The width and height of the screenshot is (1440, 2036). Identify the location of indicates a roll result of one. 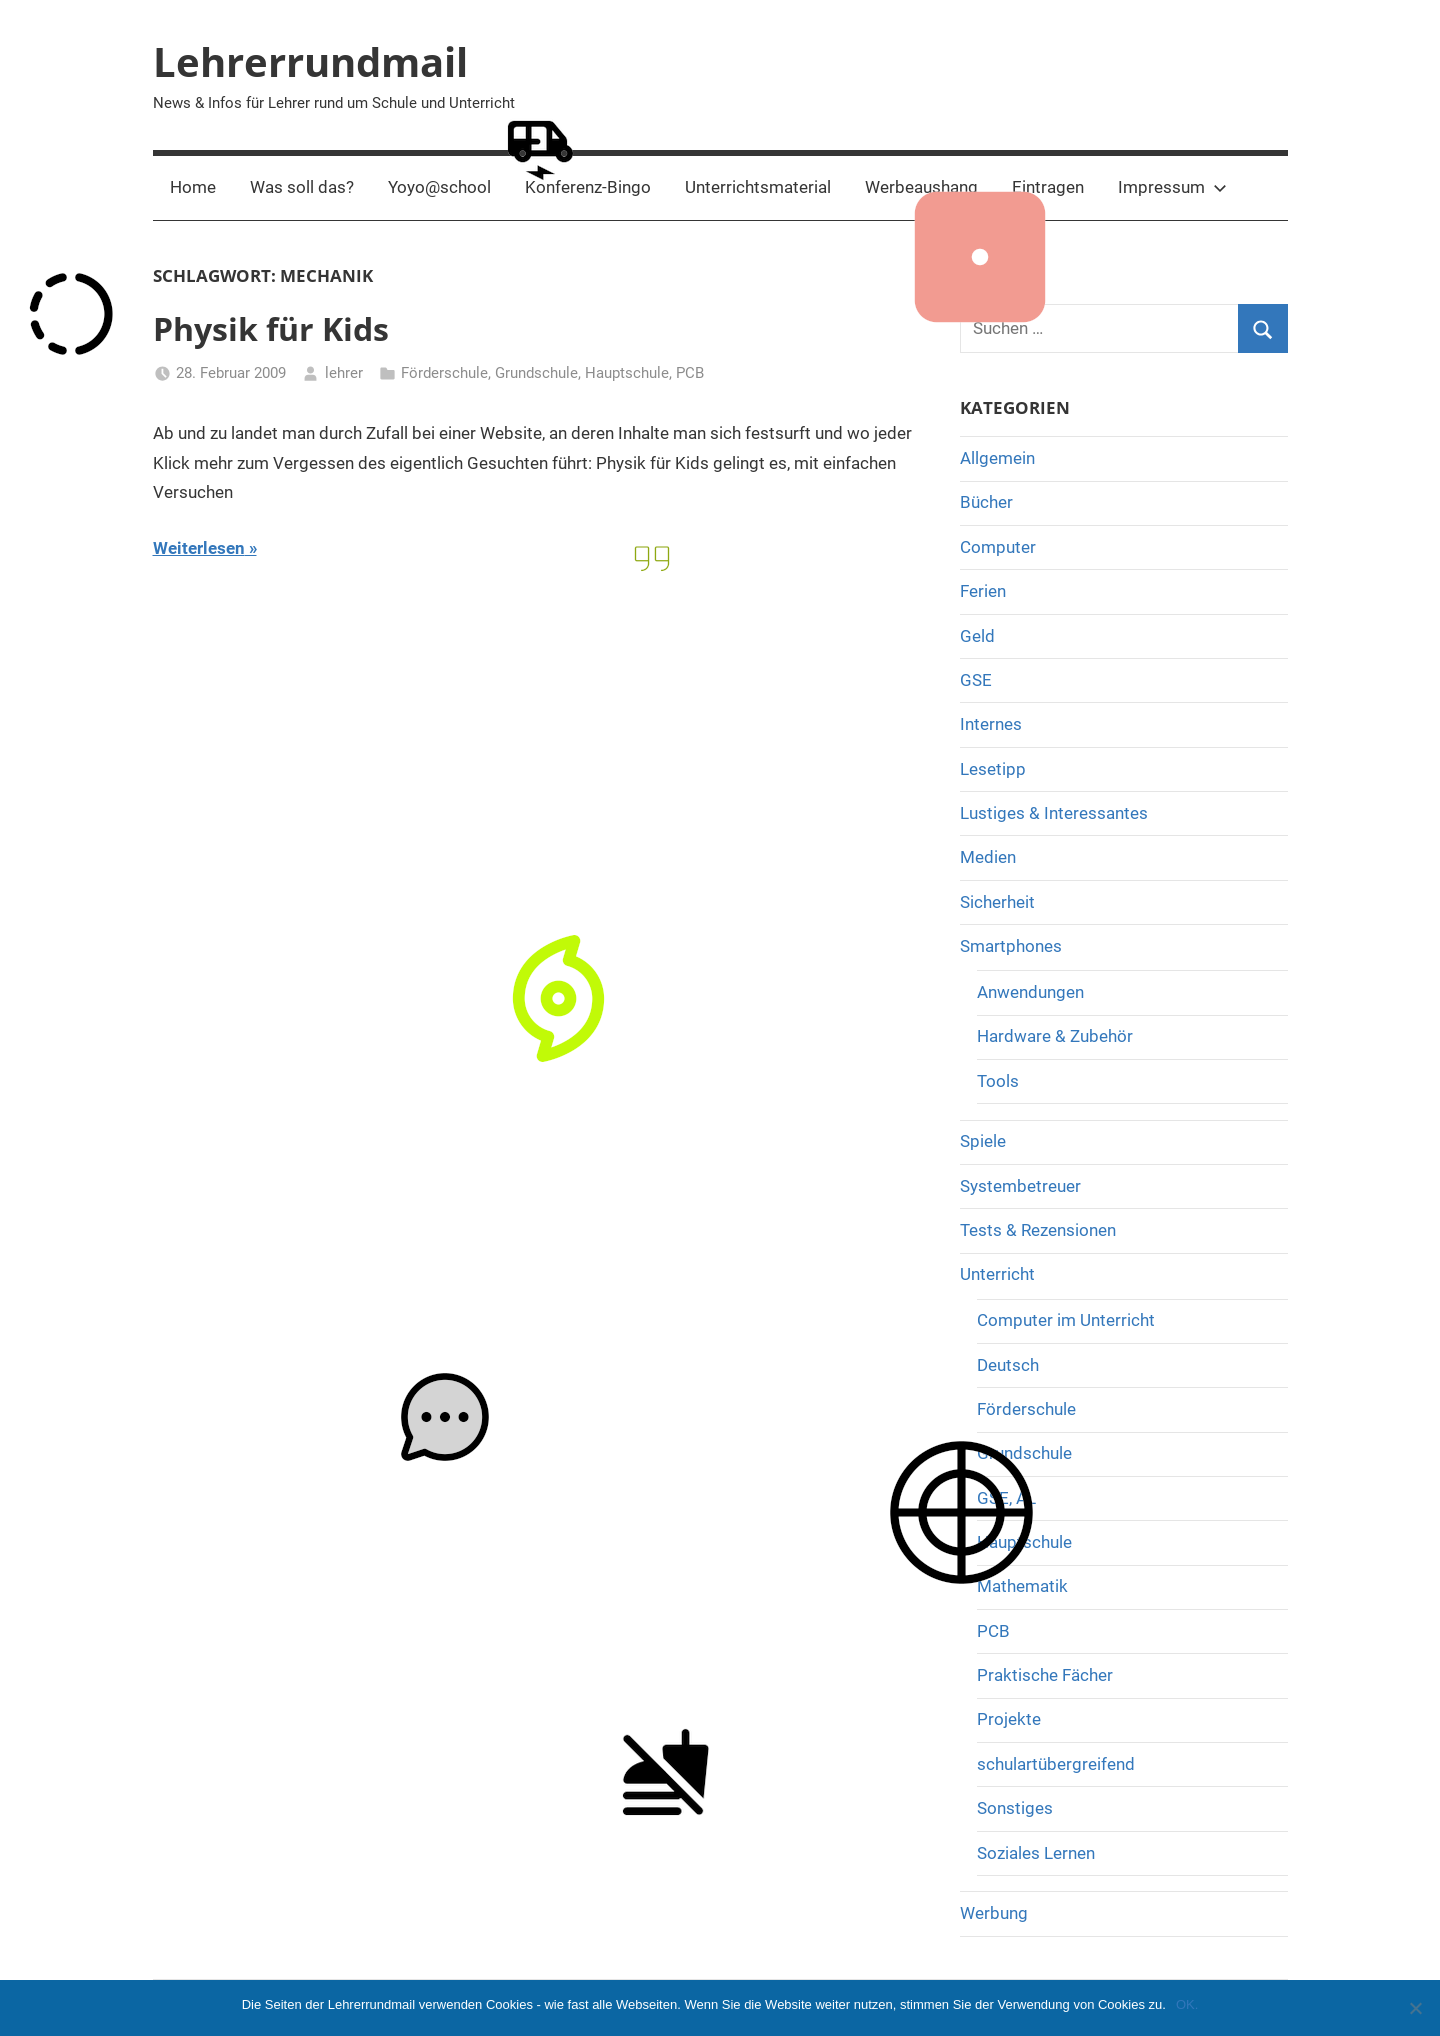
(980, 257).